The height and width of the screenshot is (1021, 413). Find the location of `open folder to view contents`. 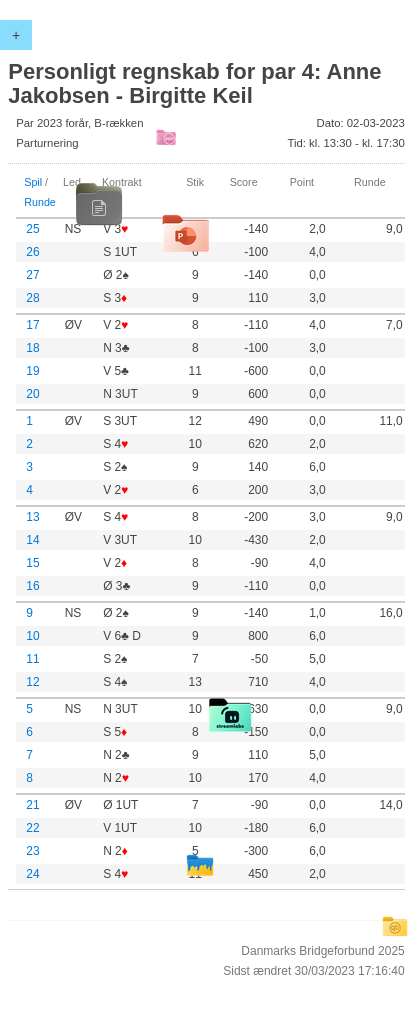

open folder to view contents is located at coordinates (200, 866).